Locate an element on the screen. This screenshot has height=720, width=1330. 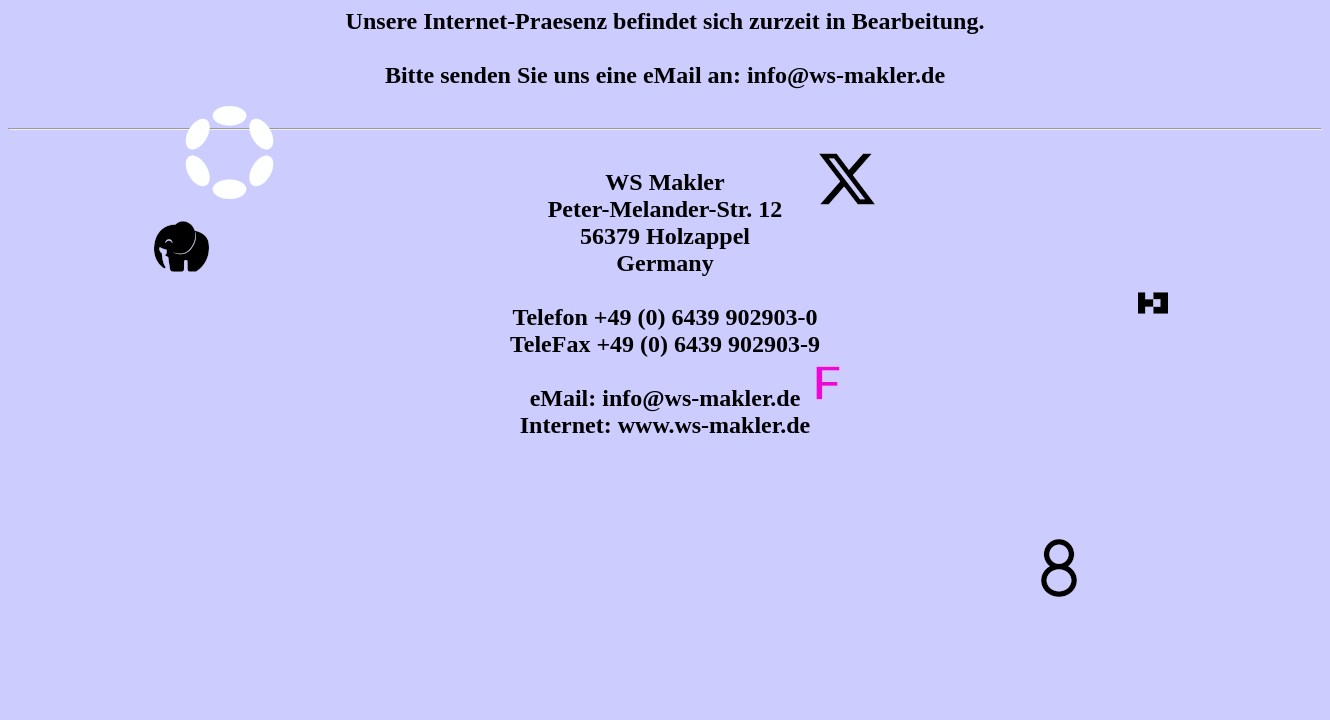
polkadot cryptocurrency or blockchain platform logo is located at coordinates (229, 152).